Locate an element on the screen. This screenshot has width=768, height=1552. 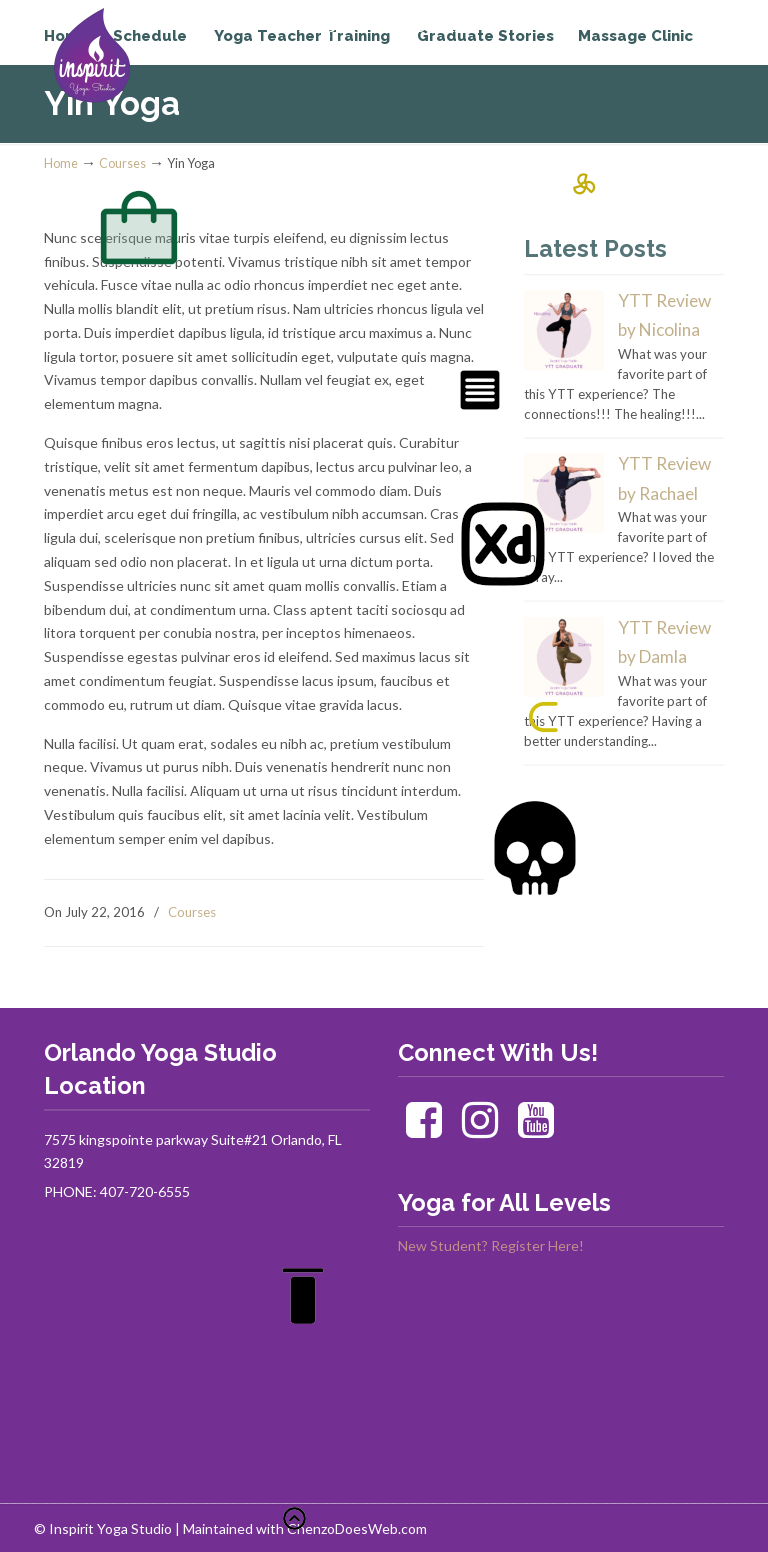
align object to top edge is located at coordinates (303, 1295).